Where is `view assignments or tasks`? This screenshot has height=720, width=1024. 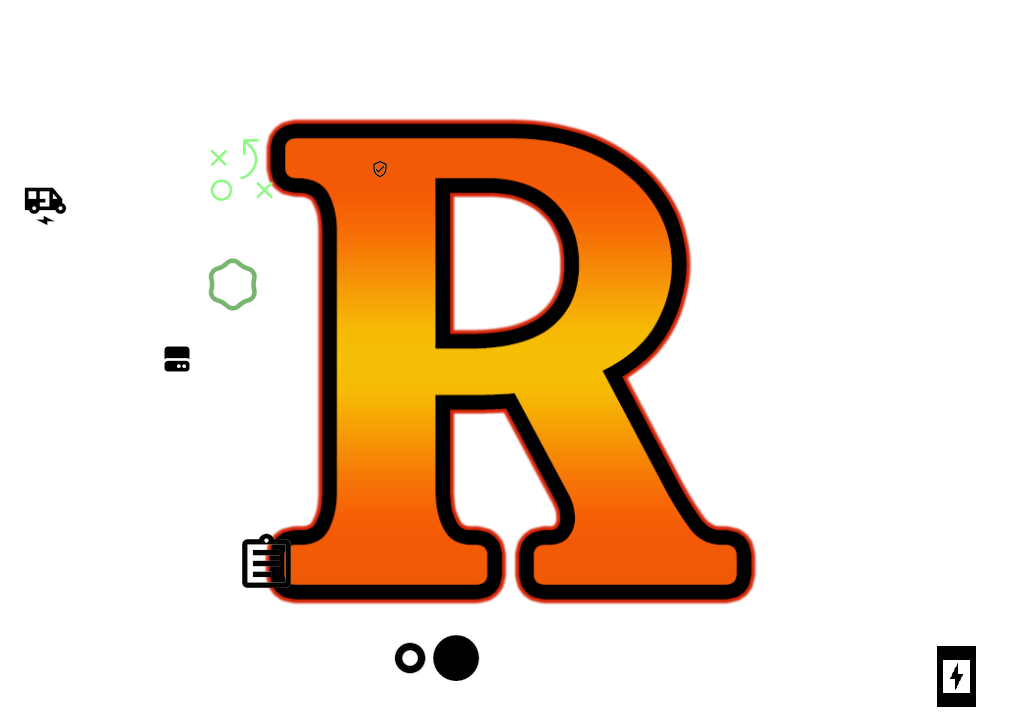 view assignments or tasks is located at coordinates (266, 563).